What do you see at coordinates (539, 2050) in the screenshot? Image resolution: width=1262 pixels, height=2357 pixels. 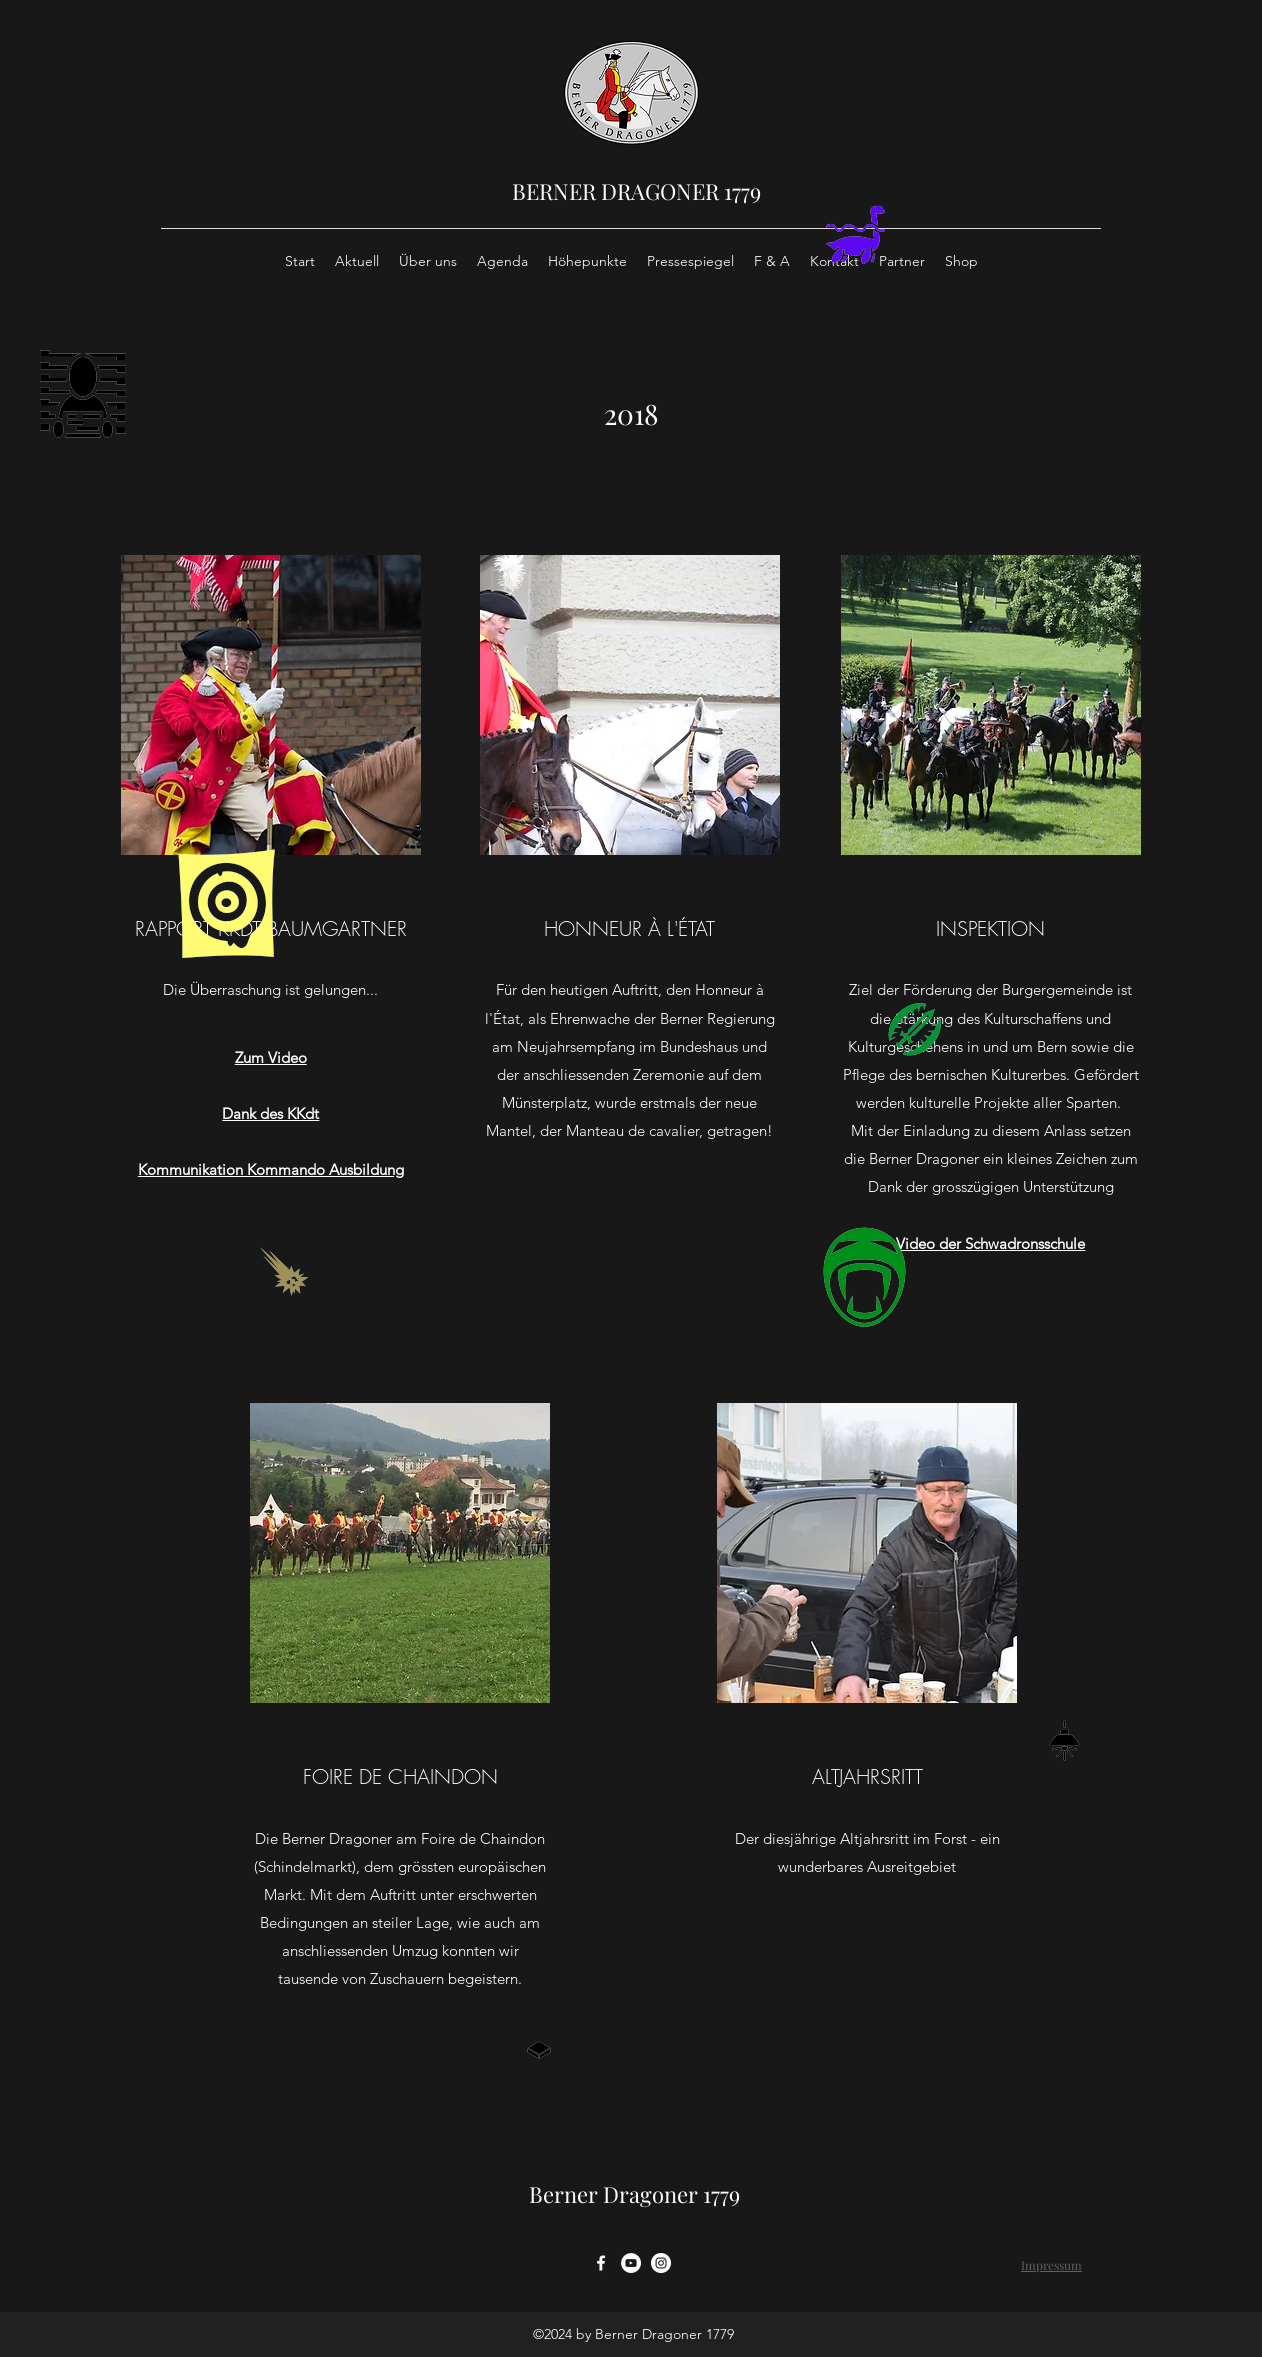 I see `place a flat platform in the level editor` at bounding box center [539, 2050].